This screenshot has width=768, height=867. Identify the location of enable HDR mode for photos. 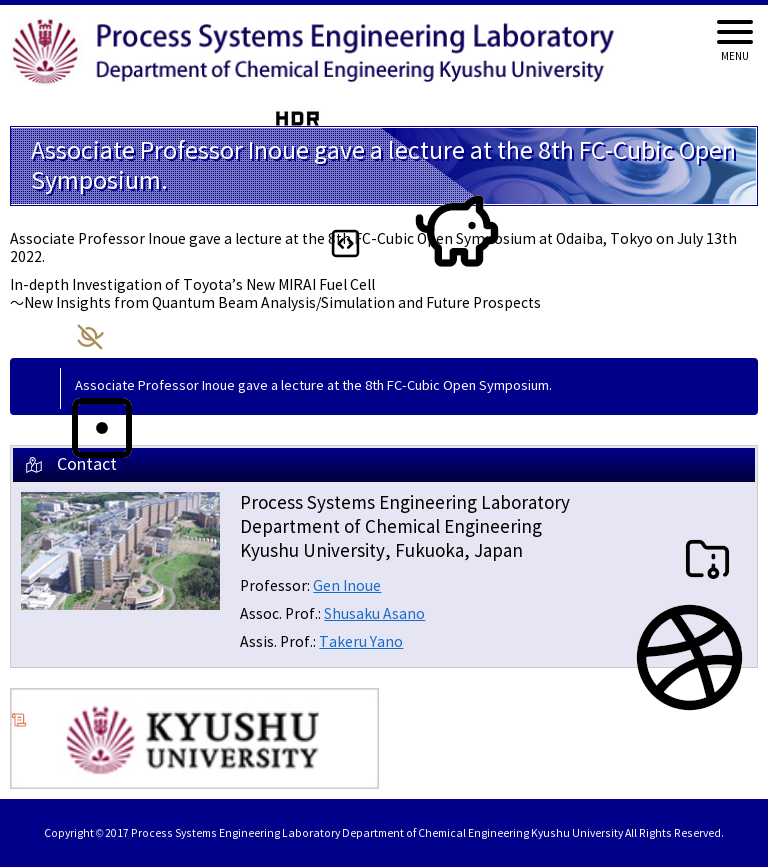
(297, 118).